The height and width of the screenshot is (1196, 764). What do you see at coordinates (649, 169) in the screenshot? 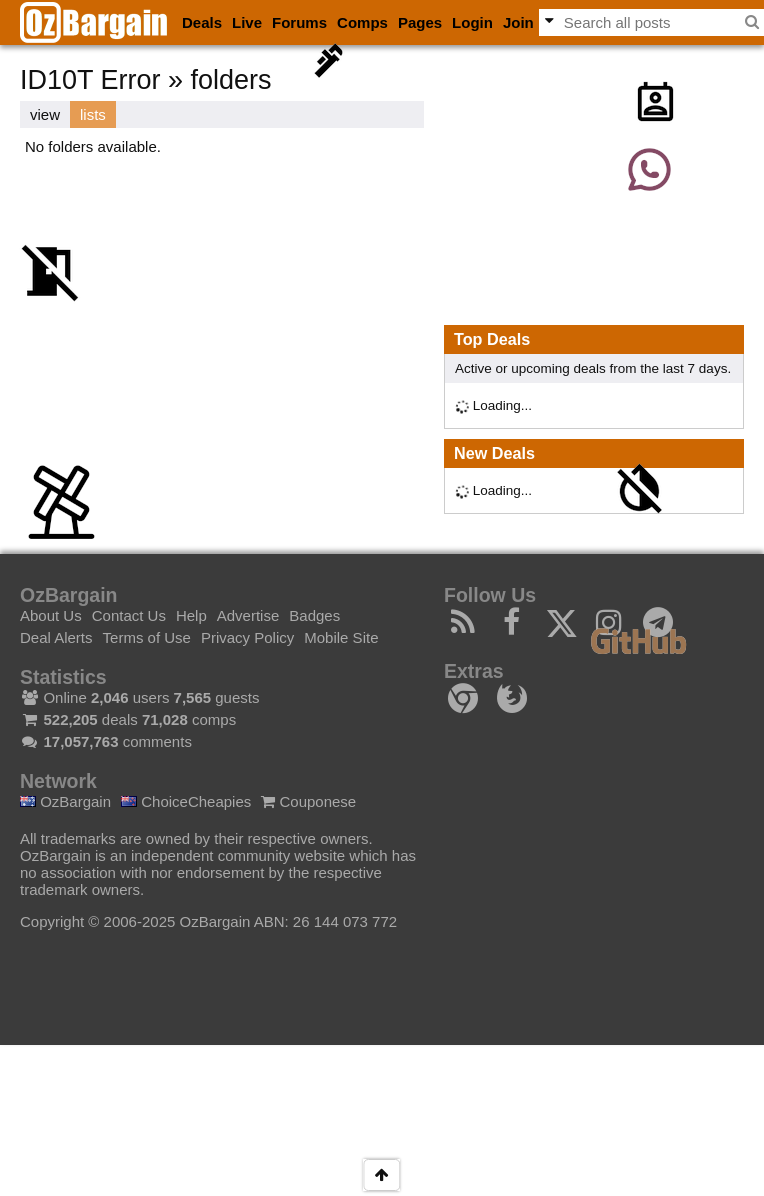
I see `open WhatsApp messaging app` at bounding box center [649, 169].